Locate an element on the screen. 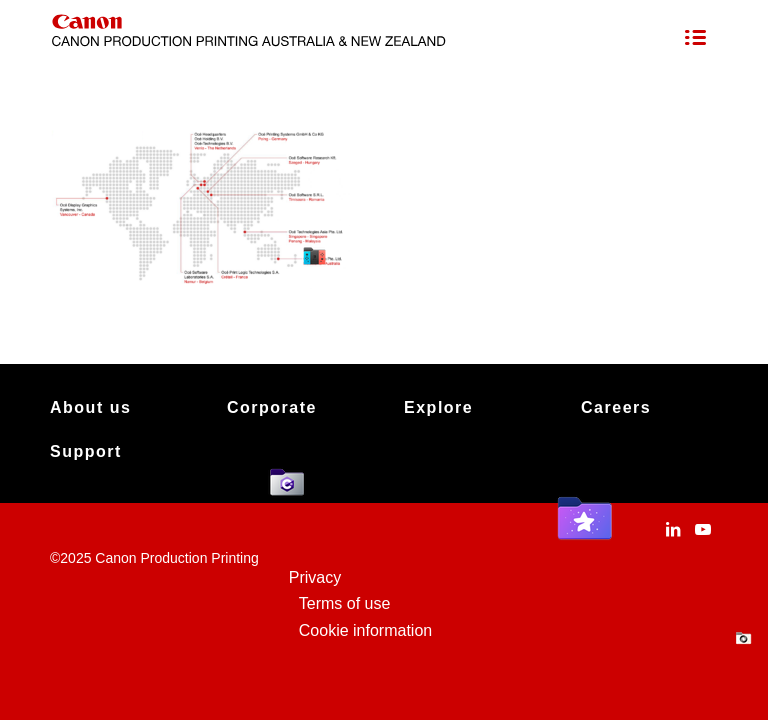  folder containing C# project files is located at coordinates (287, 483).